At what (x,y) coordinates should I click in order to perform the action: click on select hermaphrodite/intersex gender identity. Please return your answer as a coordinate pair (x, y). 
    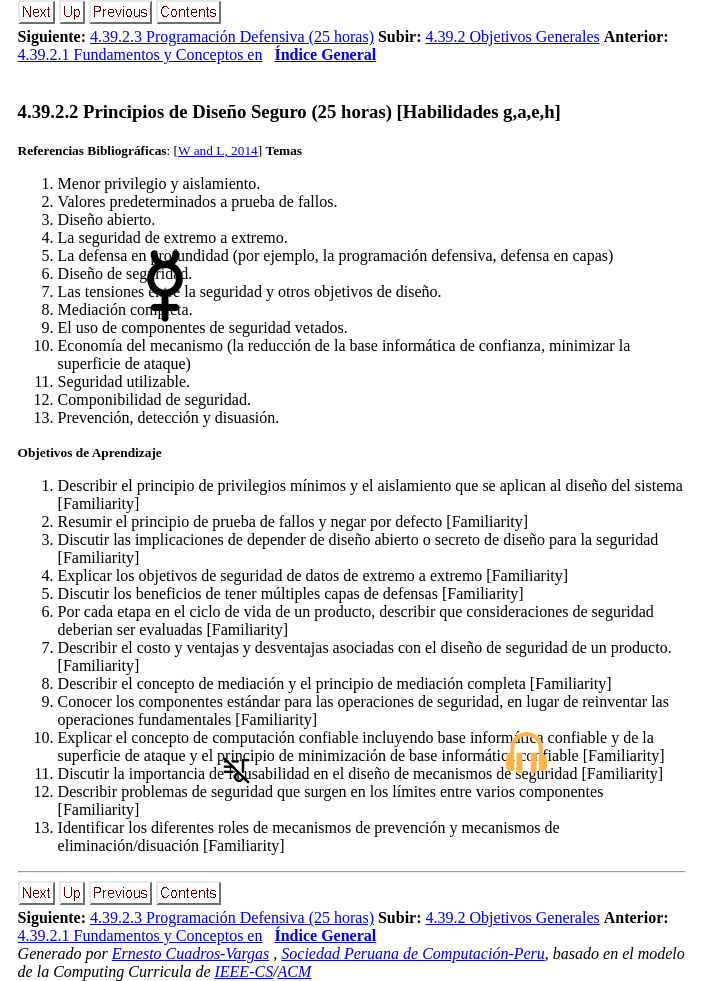
    Looking at the image, I should click on (165, 286).